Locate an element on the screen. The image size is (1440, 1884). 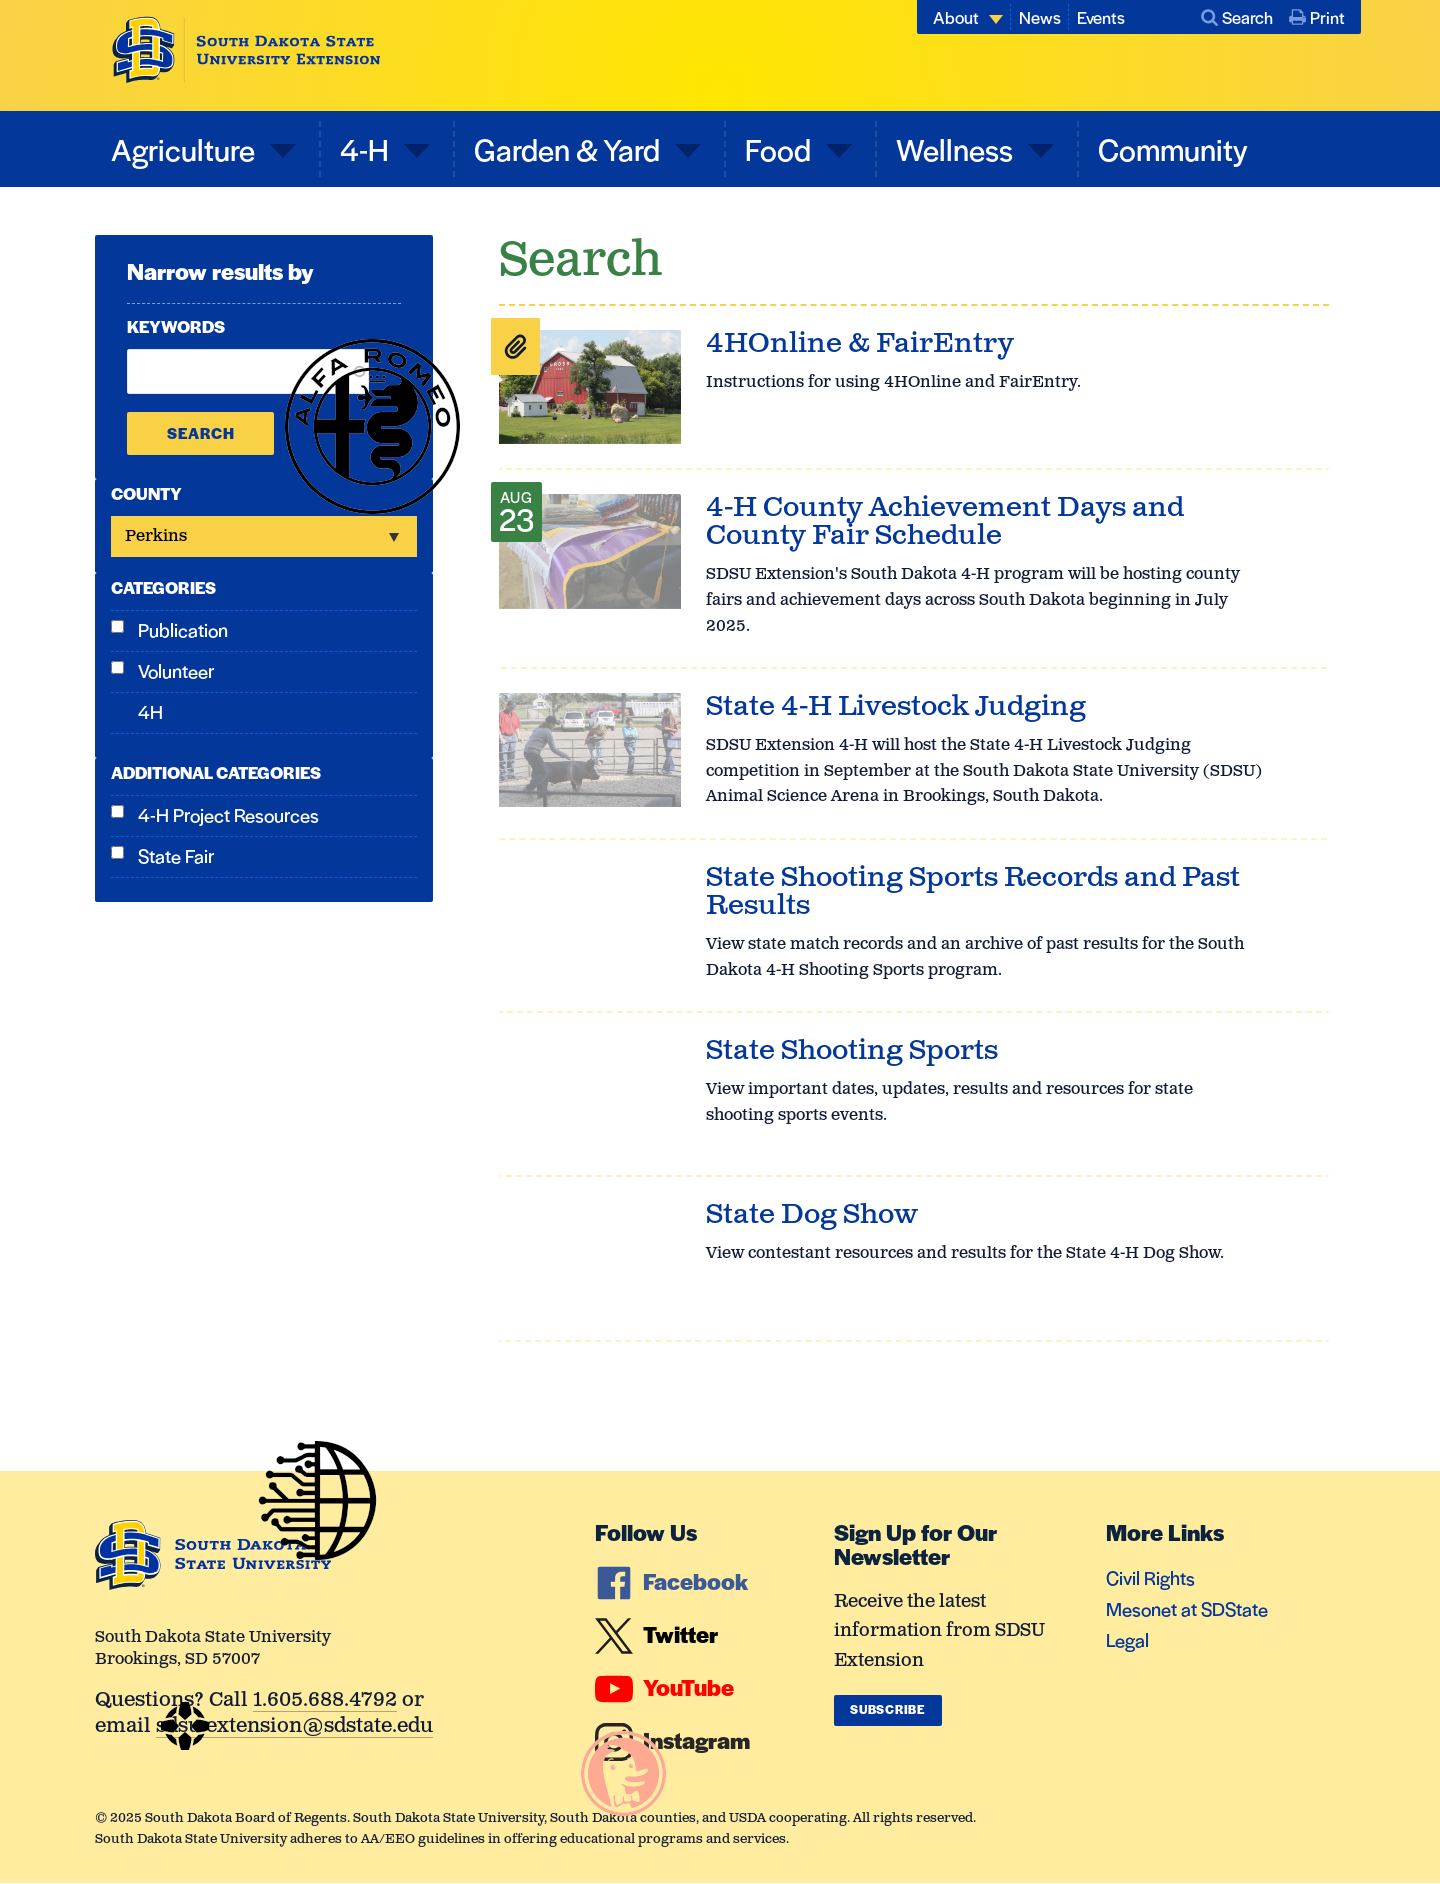
open CircuitVerse digital circuit simulator is located at coordinates (317, 1500).